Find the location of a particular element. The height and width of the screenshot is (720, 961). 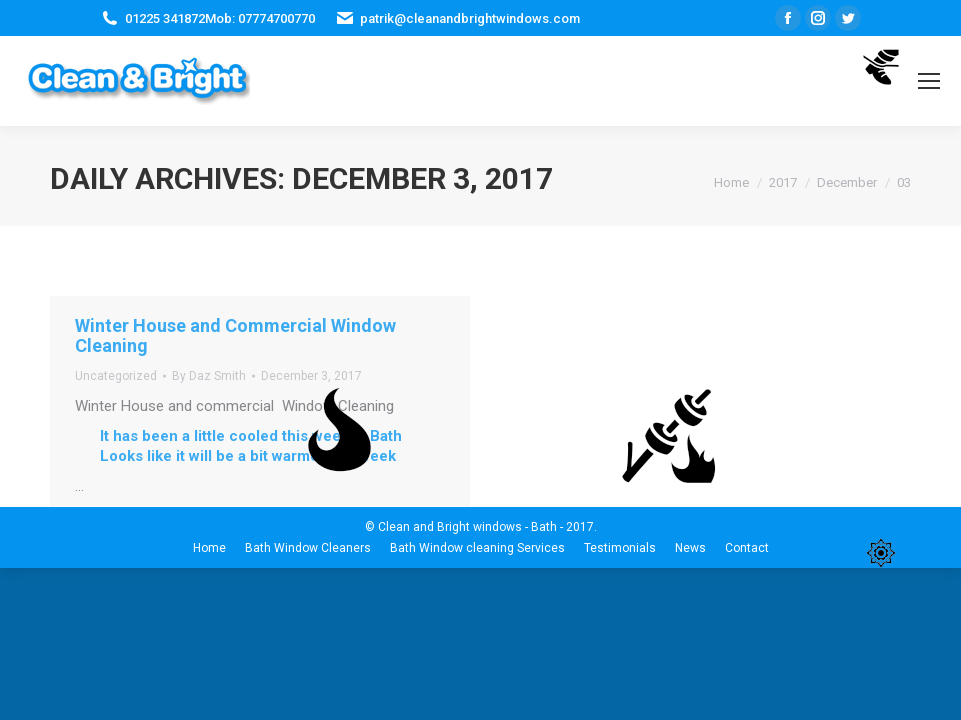

indicates hot or trending content is located at coordinates (339, 429).